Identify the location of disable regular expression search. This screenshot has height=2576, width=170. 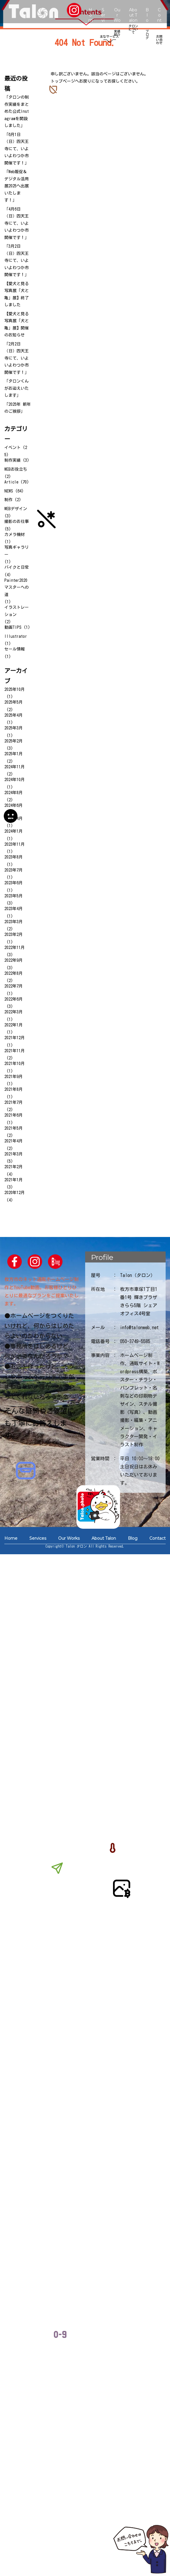
(46, 519).